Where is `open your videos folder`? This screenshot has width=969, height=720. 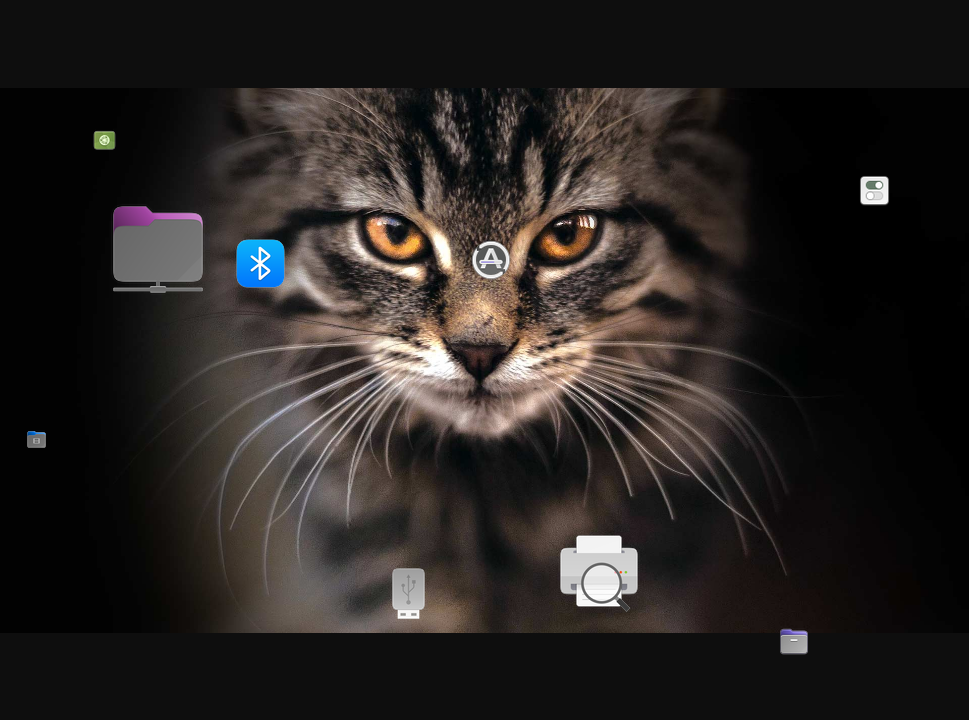 open your videos folder is located at coordinates (36, 439).